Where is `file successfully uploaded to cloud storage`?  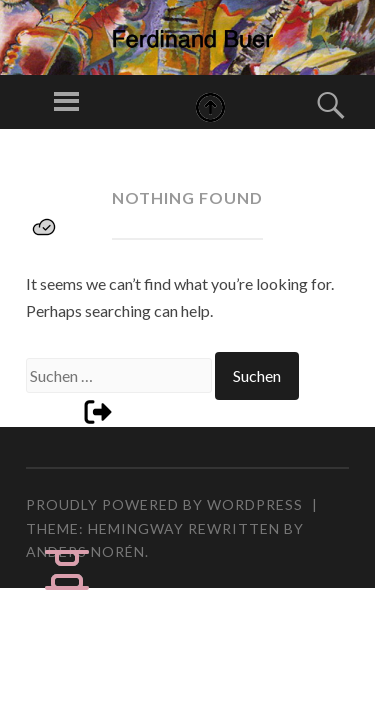 file successfully uploaded to cloud storage is located at coordinates (44, 227).